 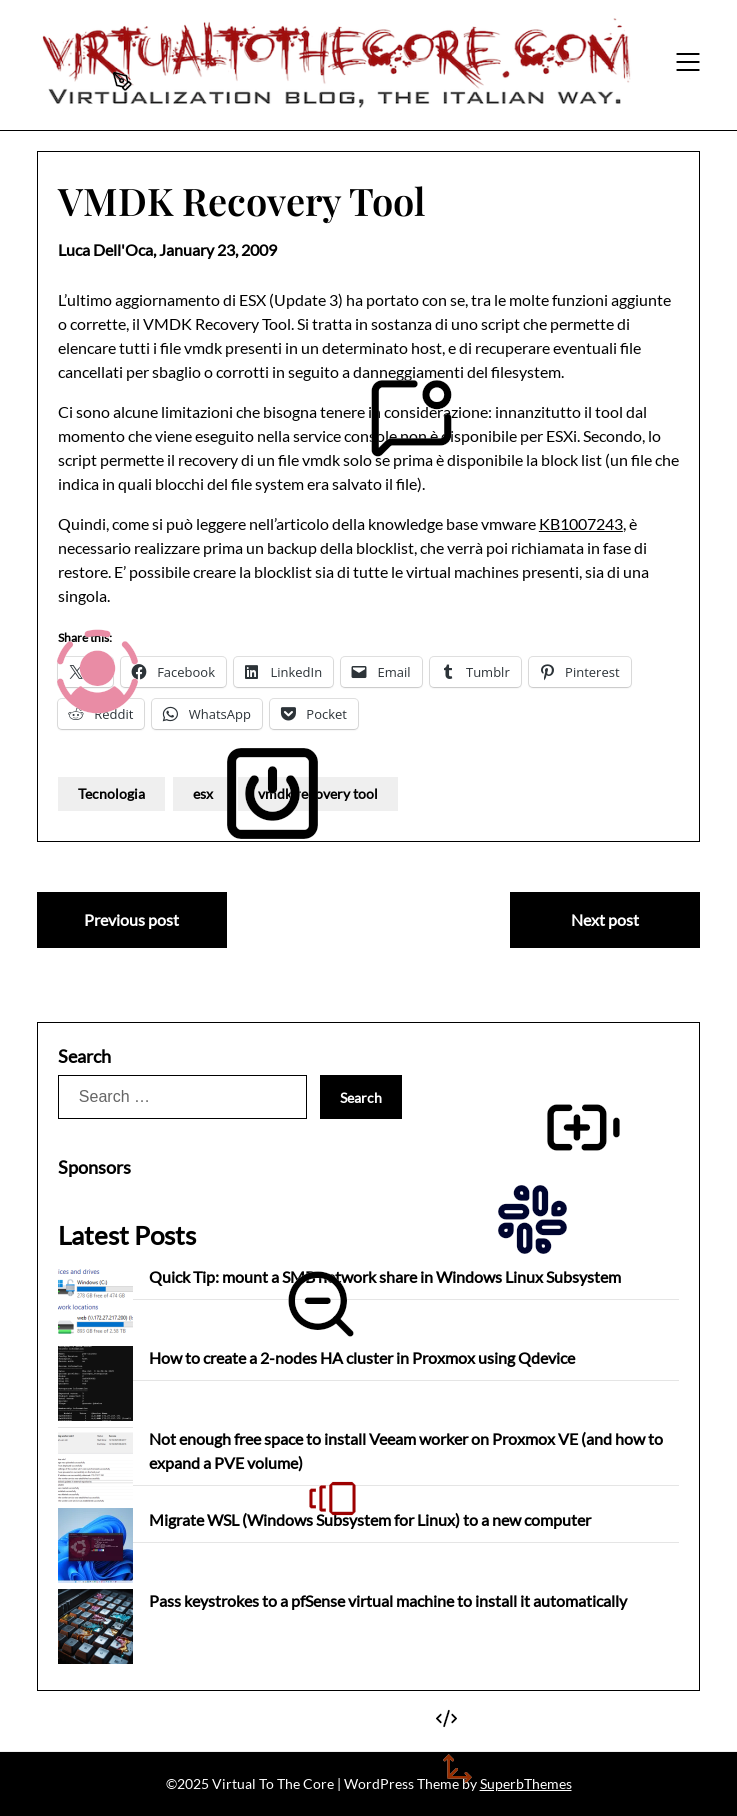 I want to click on add or extend battery life, so click(x=583, y=1127).